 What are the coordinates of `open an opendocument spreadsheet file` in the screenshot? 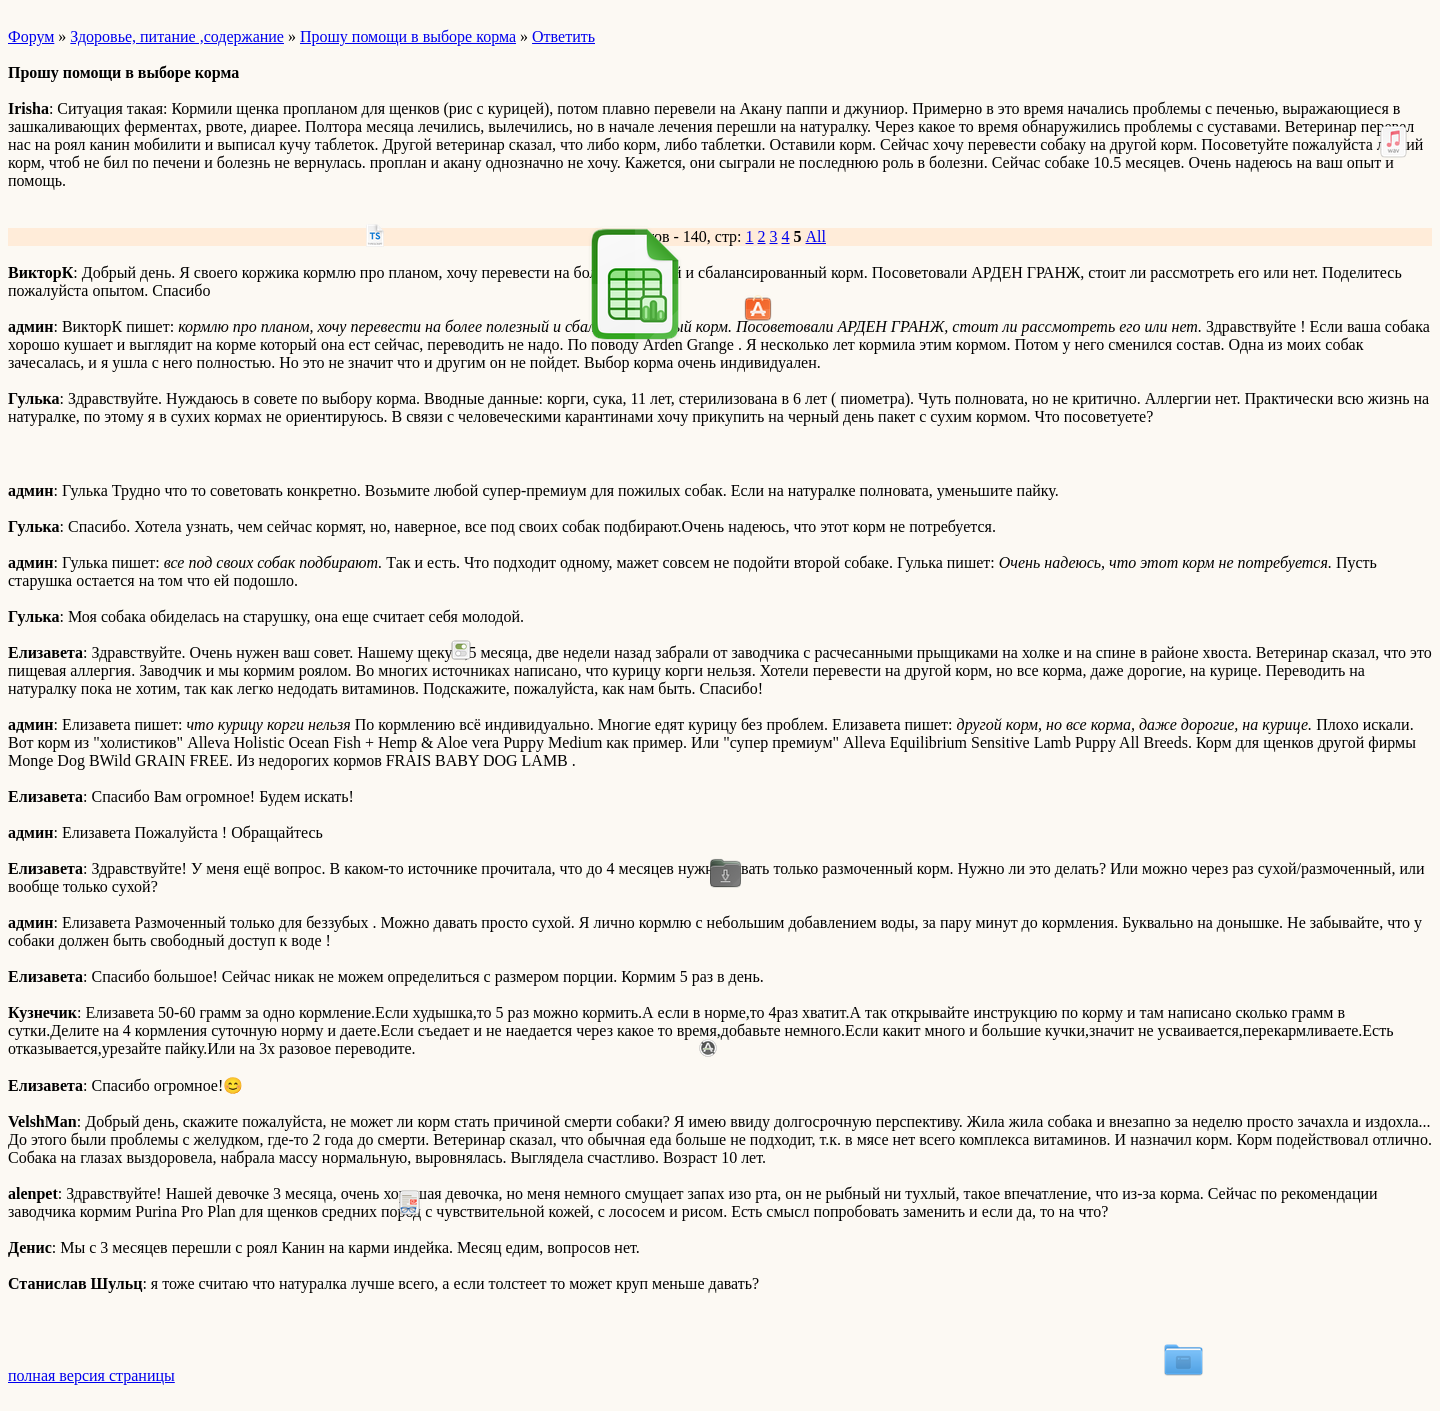 It's located at (635, 284).